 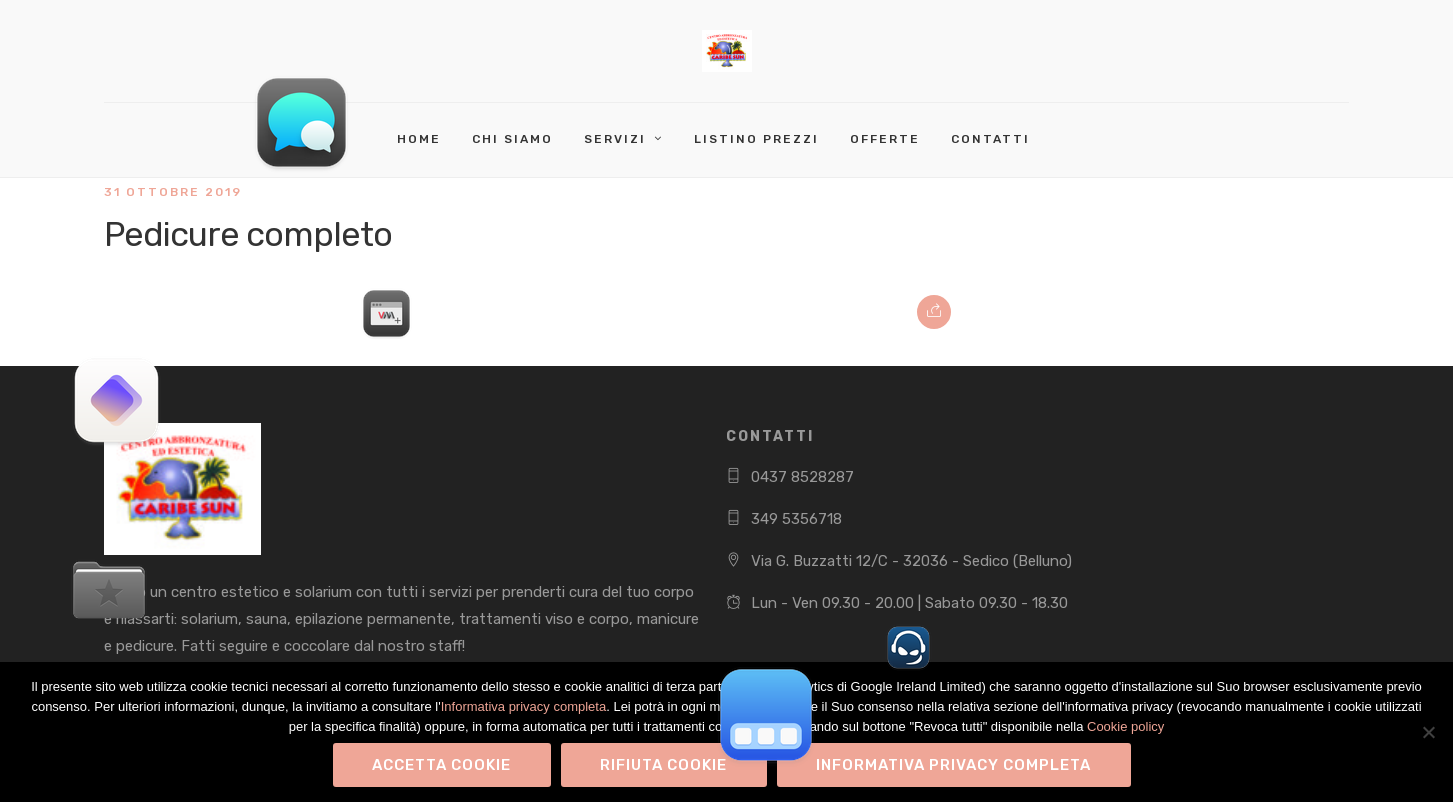 What do you see at coordinates (386, 313) in the screenshot?
I see `create a new virtual machine` at bounding box center [386, 313].